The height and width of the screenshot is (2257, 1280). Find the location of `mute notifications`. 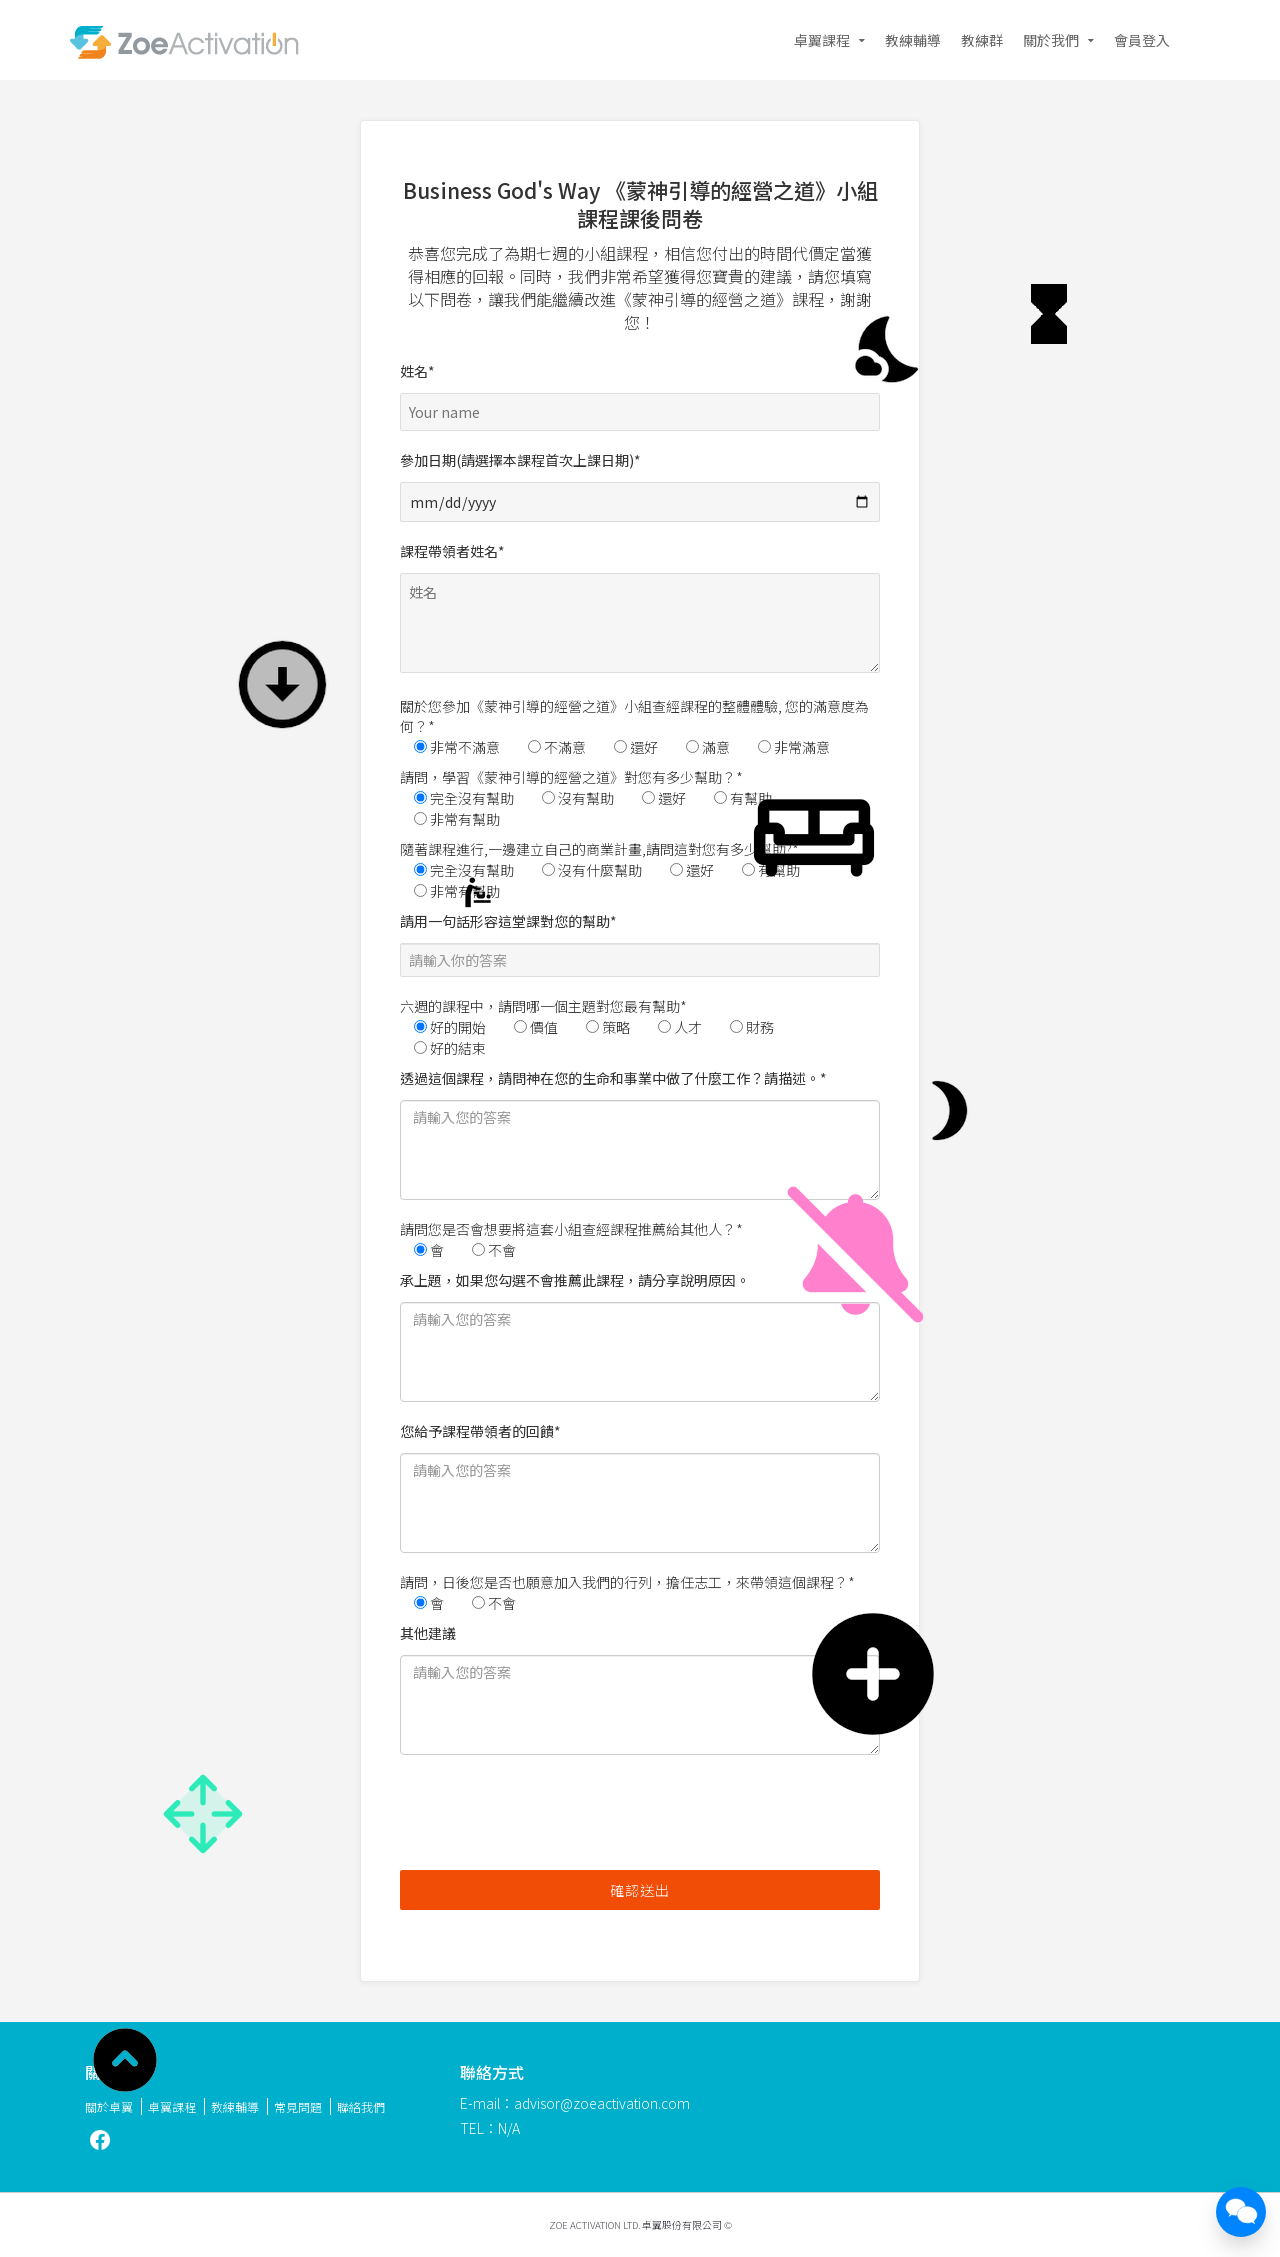

mute notifications is located at coordinates (855, 1254).